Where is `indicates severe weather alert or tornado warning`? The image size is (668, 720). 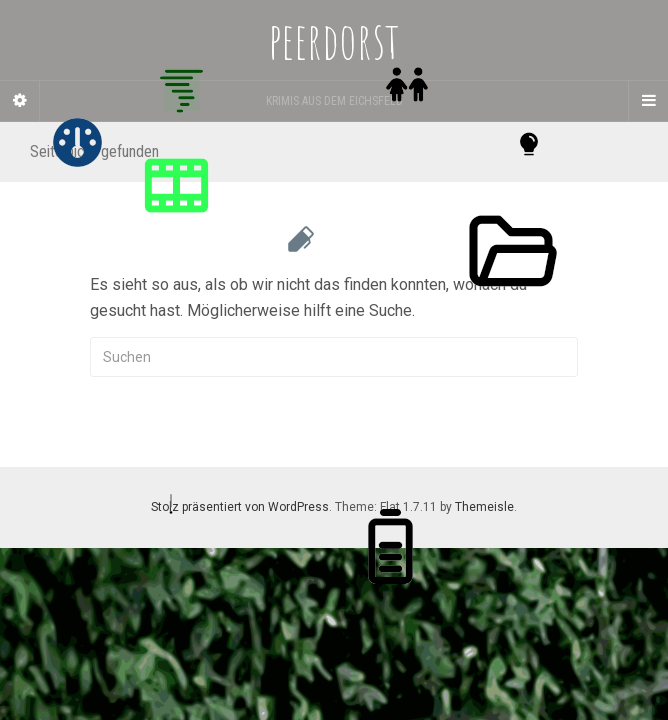
indicates severe weather alert or tornado warning is located at coordinates (181, 89).